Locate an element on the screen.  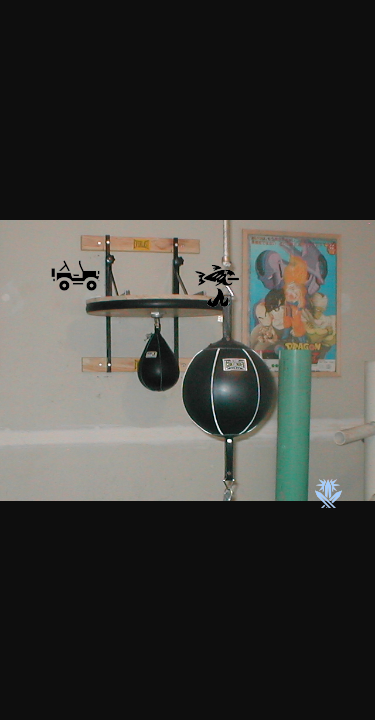
select off-road vehicle type is located at coordinates (75, 275).